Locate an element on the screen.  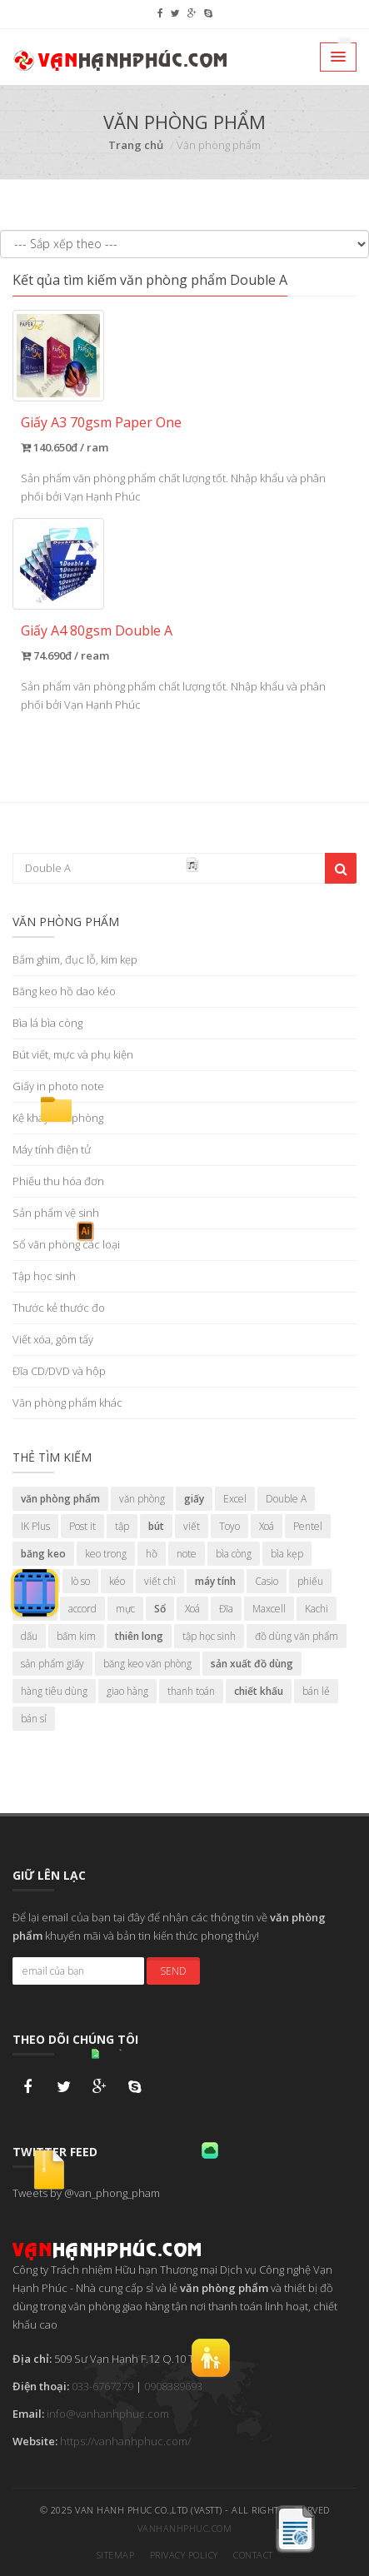
libreoffice web document file type is located at coordinates (295, 2529).